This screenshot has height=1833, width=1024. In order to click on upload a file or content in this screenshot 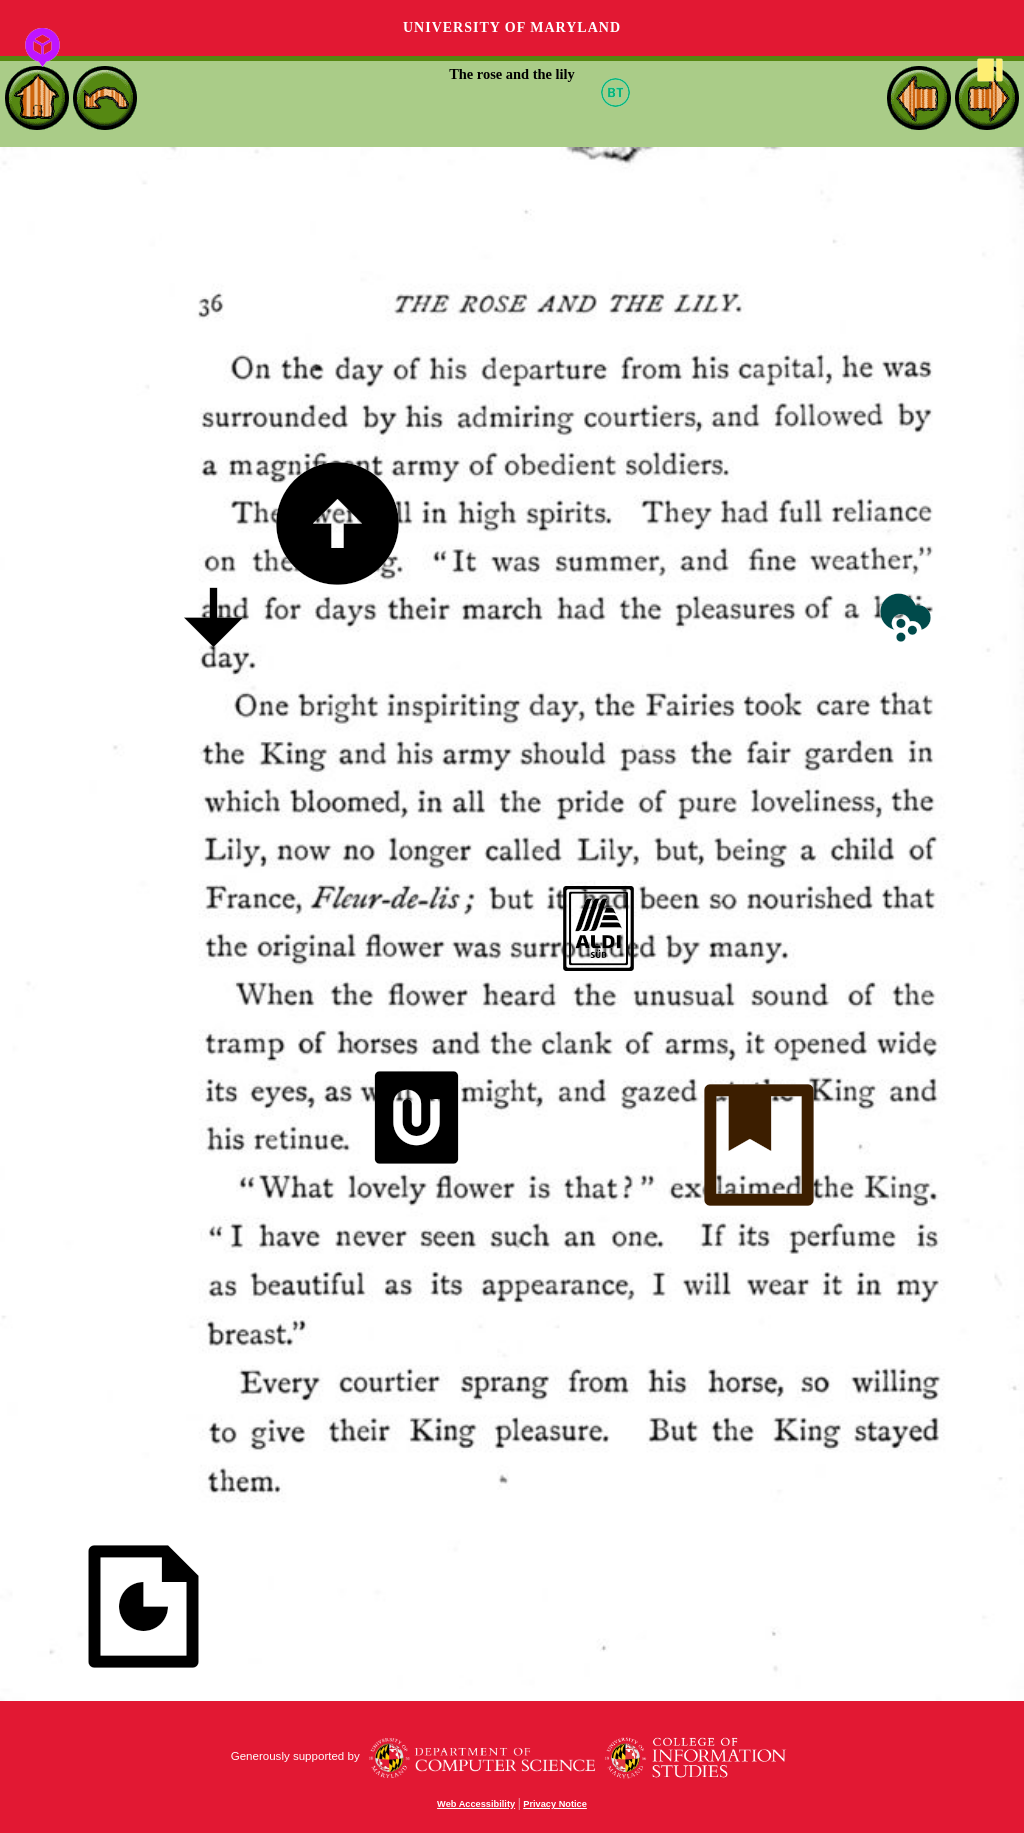, I will do `click(337, 523)`.